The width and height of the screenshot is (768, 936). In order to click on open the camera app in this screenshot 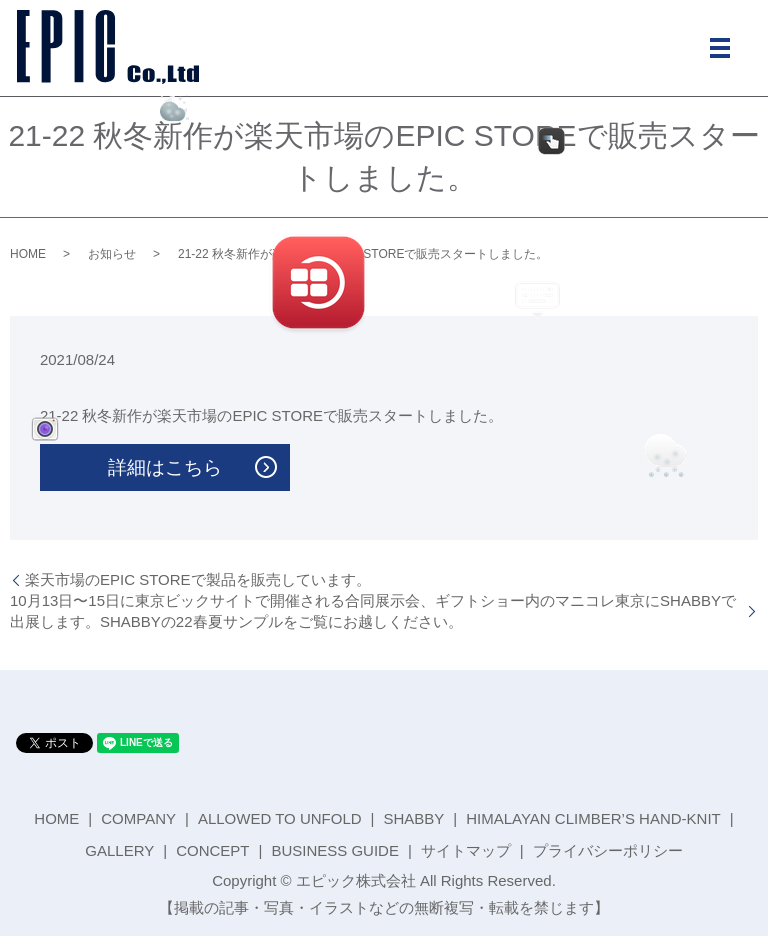, I will do `click(45, 429)`.